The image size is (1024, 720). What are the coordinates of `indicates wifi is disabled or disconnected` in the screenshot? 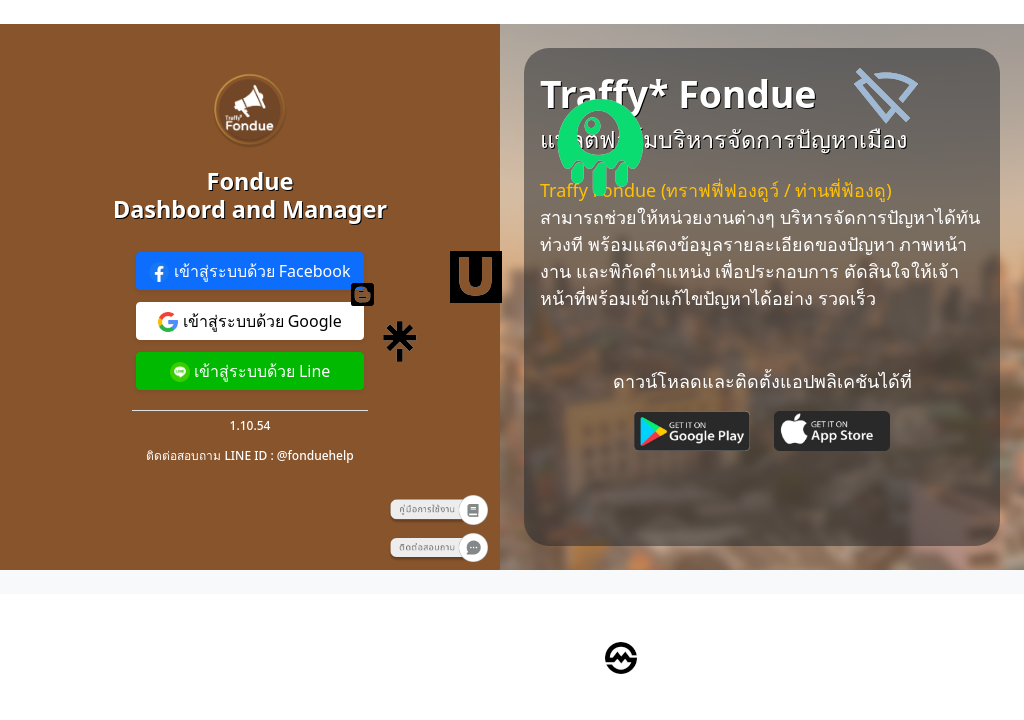 It's located at (886, 98).